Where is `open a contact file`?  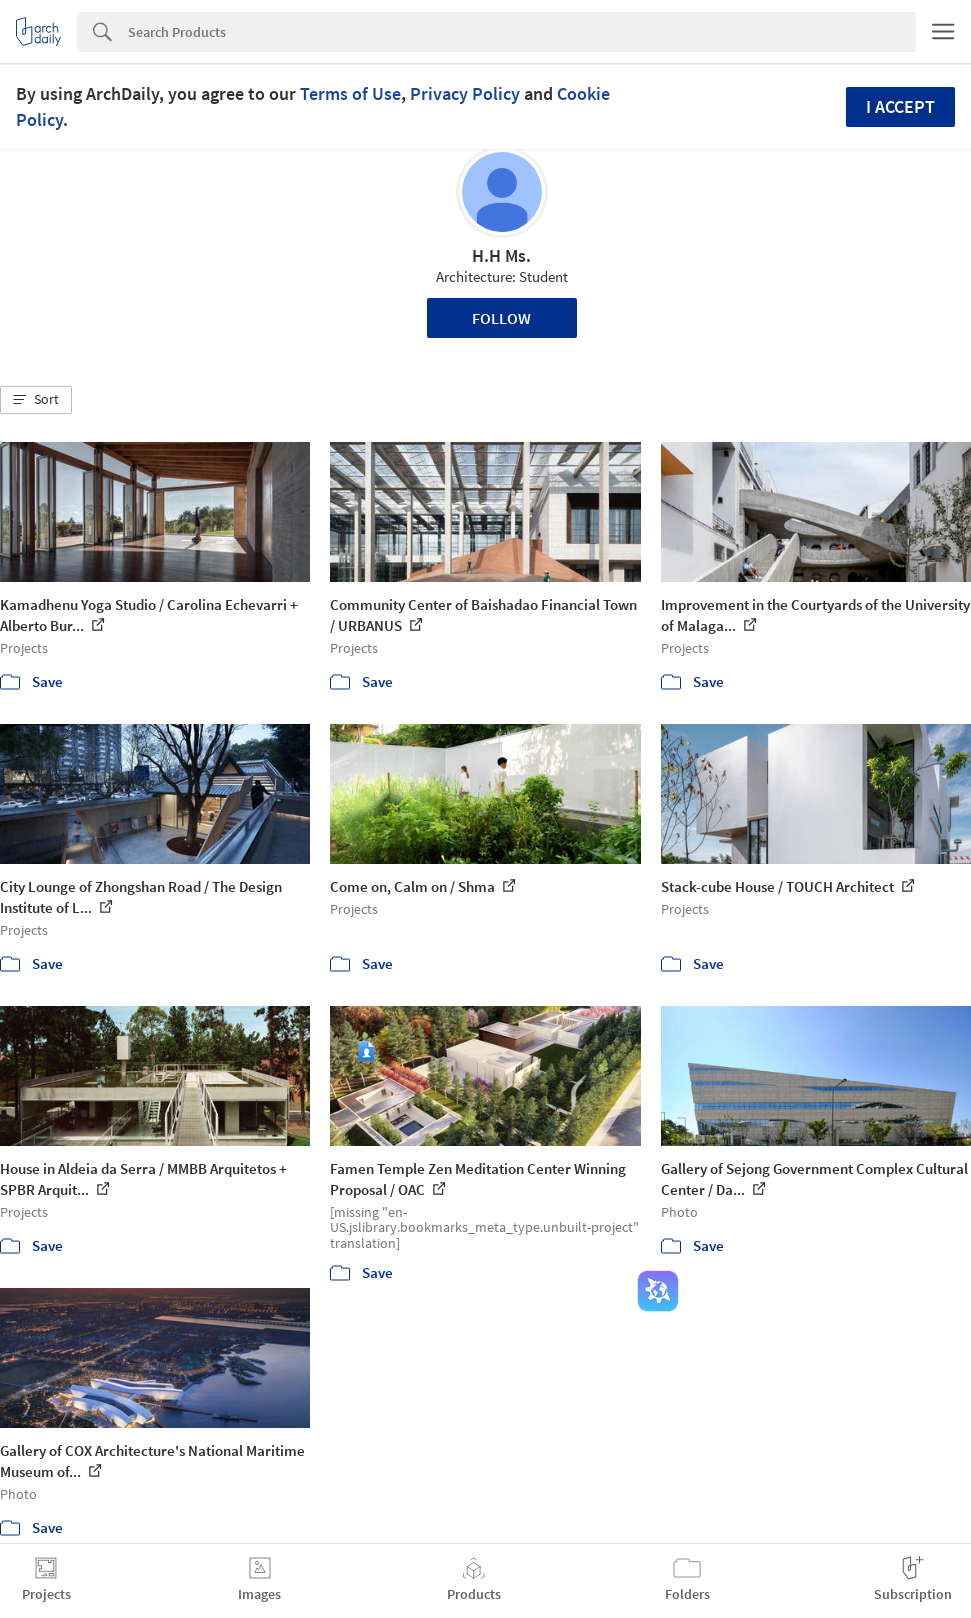 open a contact file is located at coordinates (366, 1051).